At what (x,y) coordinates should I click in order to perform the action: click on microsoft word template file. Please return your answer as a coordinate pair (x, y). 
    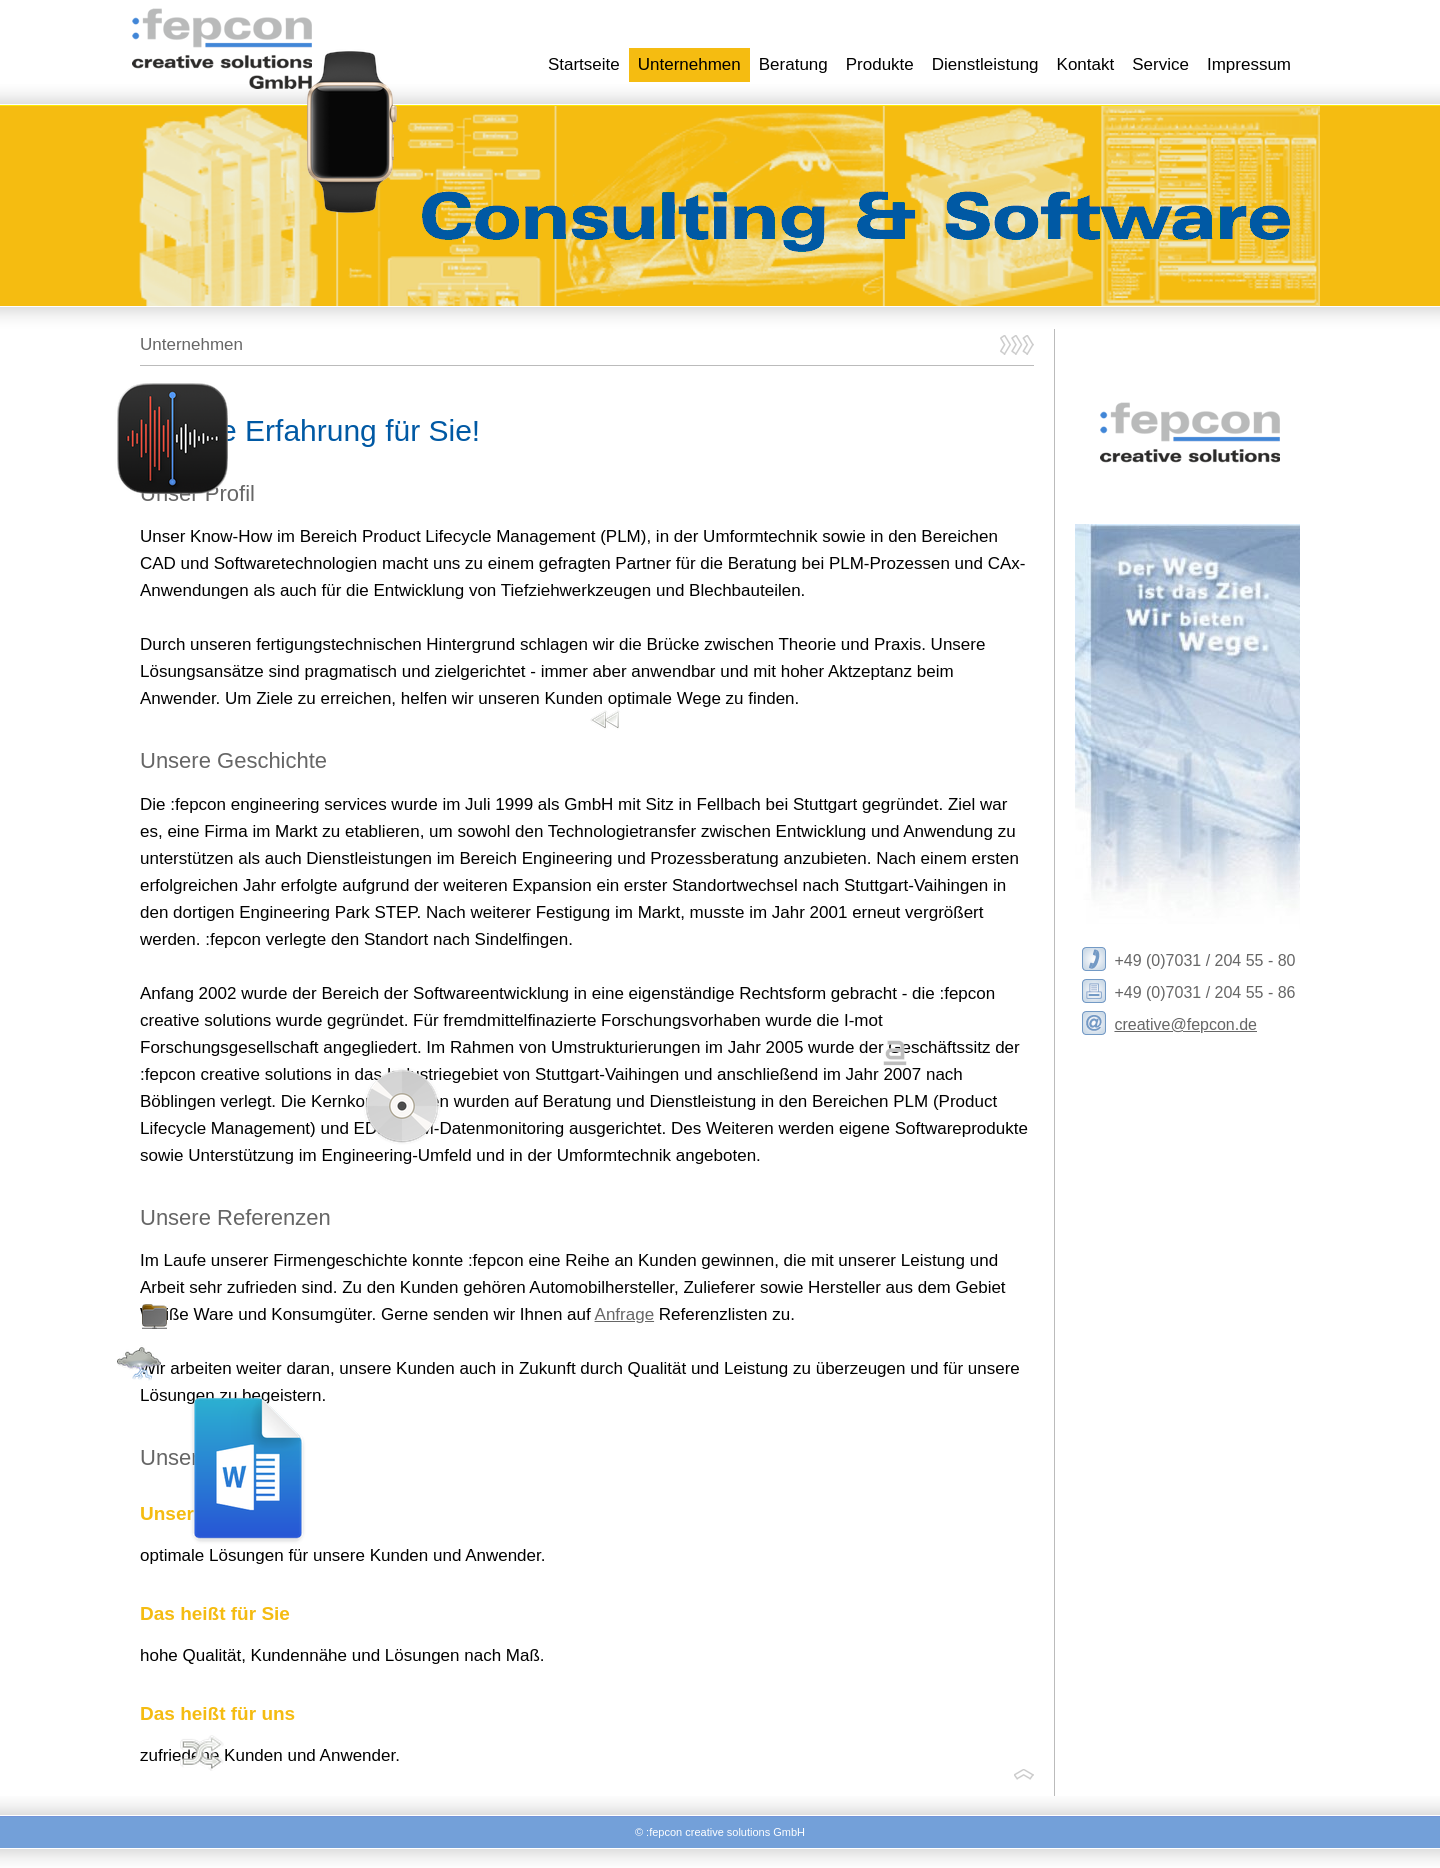
    Looking at the image, I should click on (248, 1468).